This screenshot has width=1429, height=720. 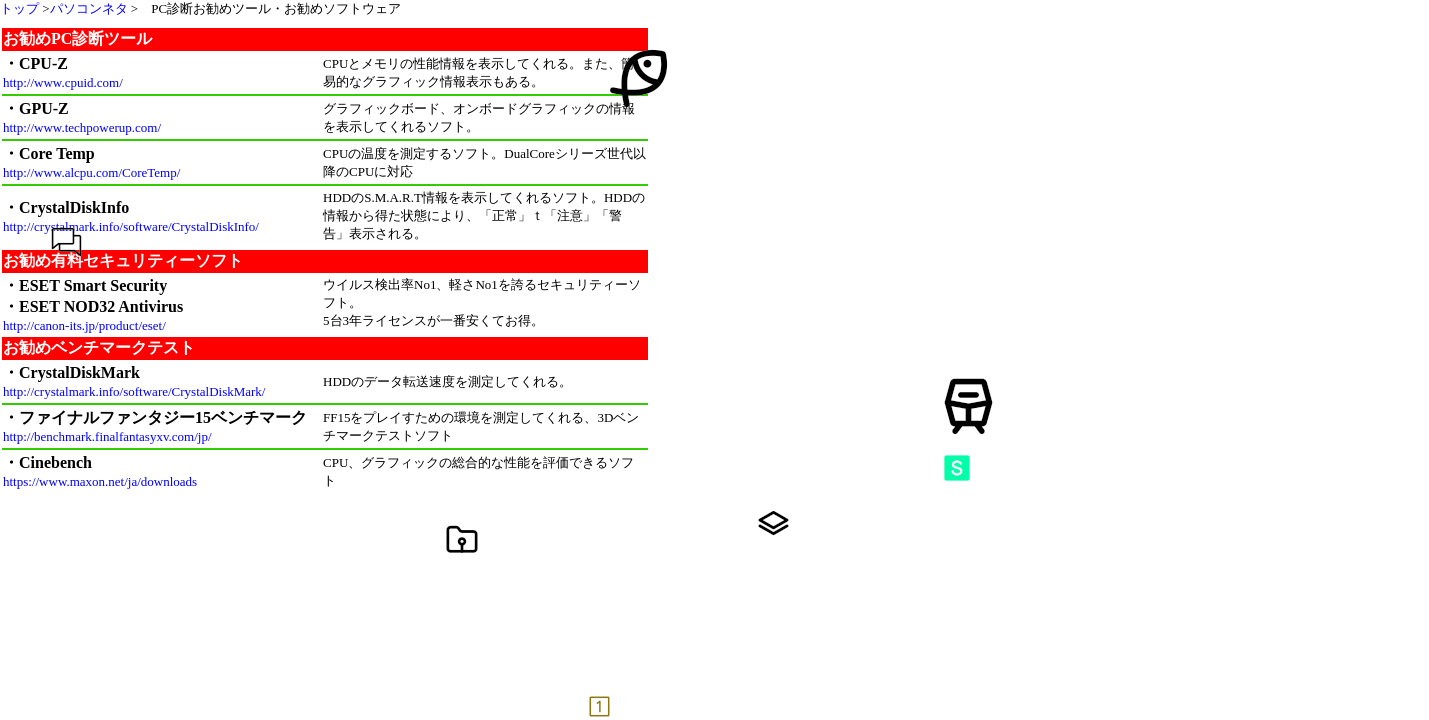 I want to click on access regional train schedules, so click(x=968, y=404).